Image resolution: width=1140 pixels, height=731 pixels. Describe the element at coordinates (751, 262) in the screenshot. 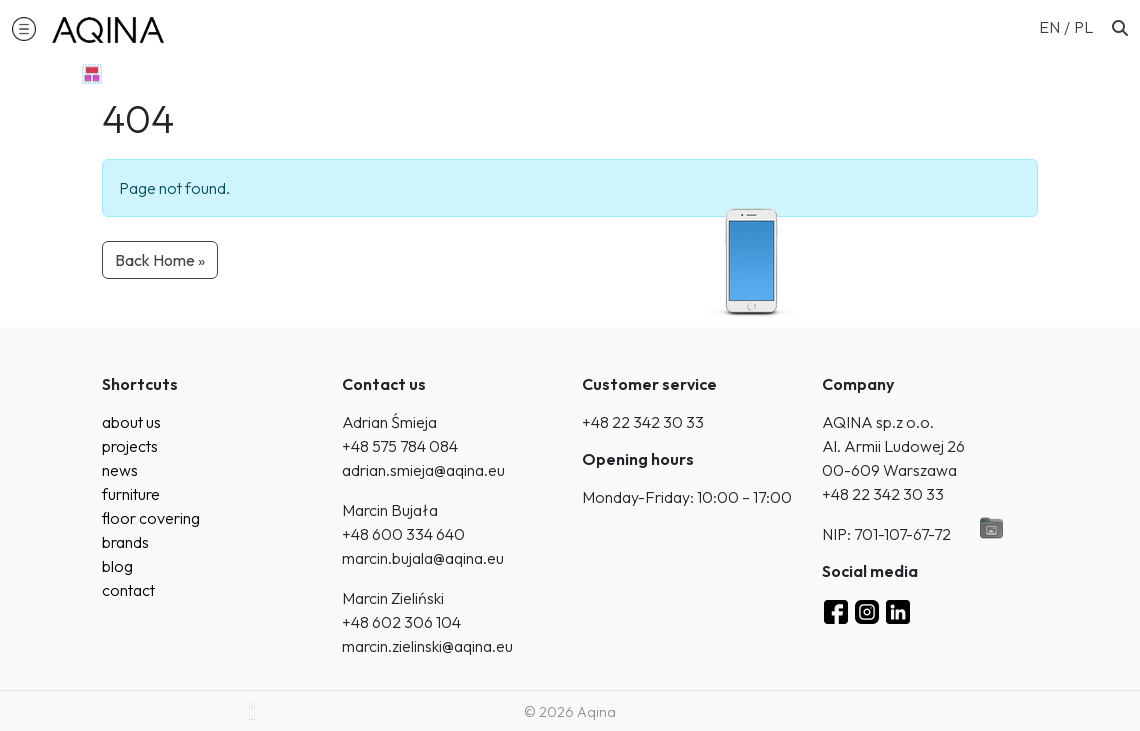

I see `indicates a connected iPhone device` at that location.